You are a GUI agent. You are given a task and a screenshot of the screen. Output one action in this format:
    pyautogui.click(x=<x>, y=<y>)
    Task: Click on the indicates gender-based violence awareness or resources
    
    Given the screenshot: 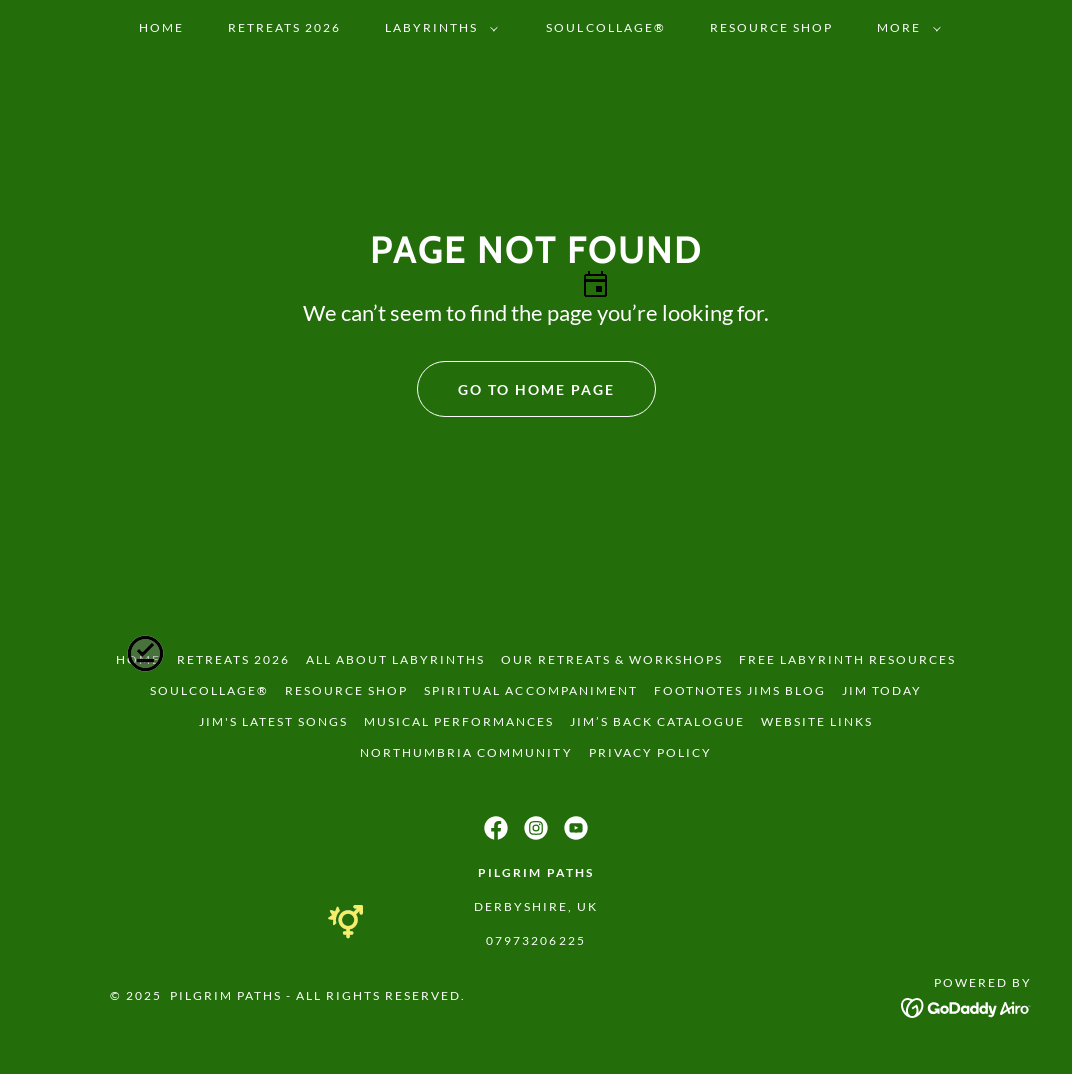 What is the action you would take?
    pyautogui.click(x=345, y=922)
    